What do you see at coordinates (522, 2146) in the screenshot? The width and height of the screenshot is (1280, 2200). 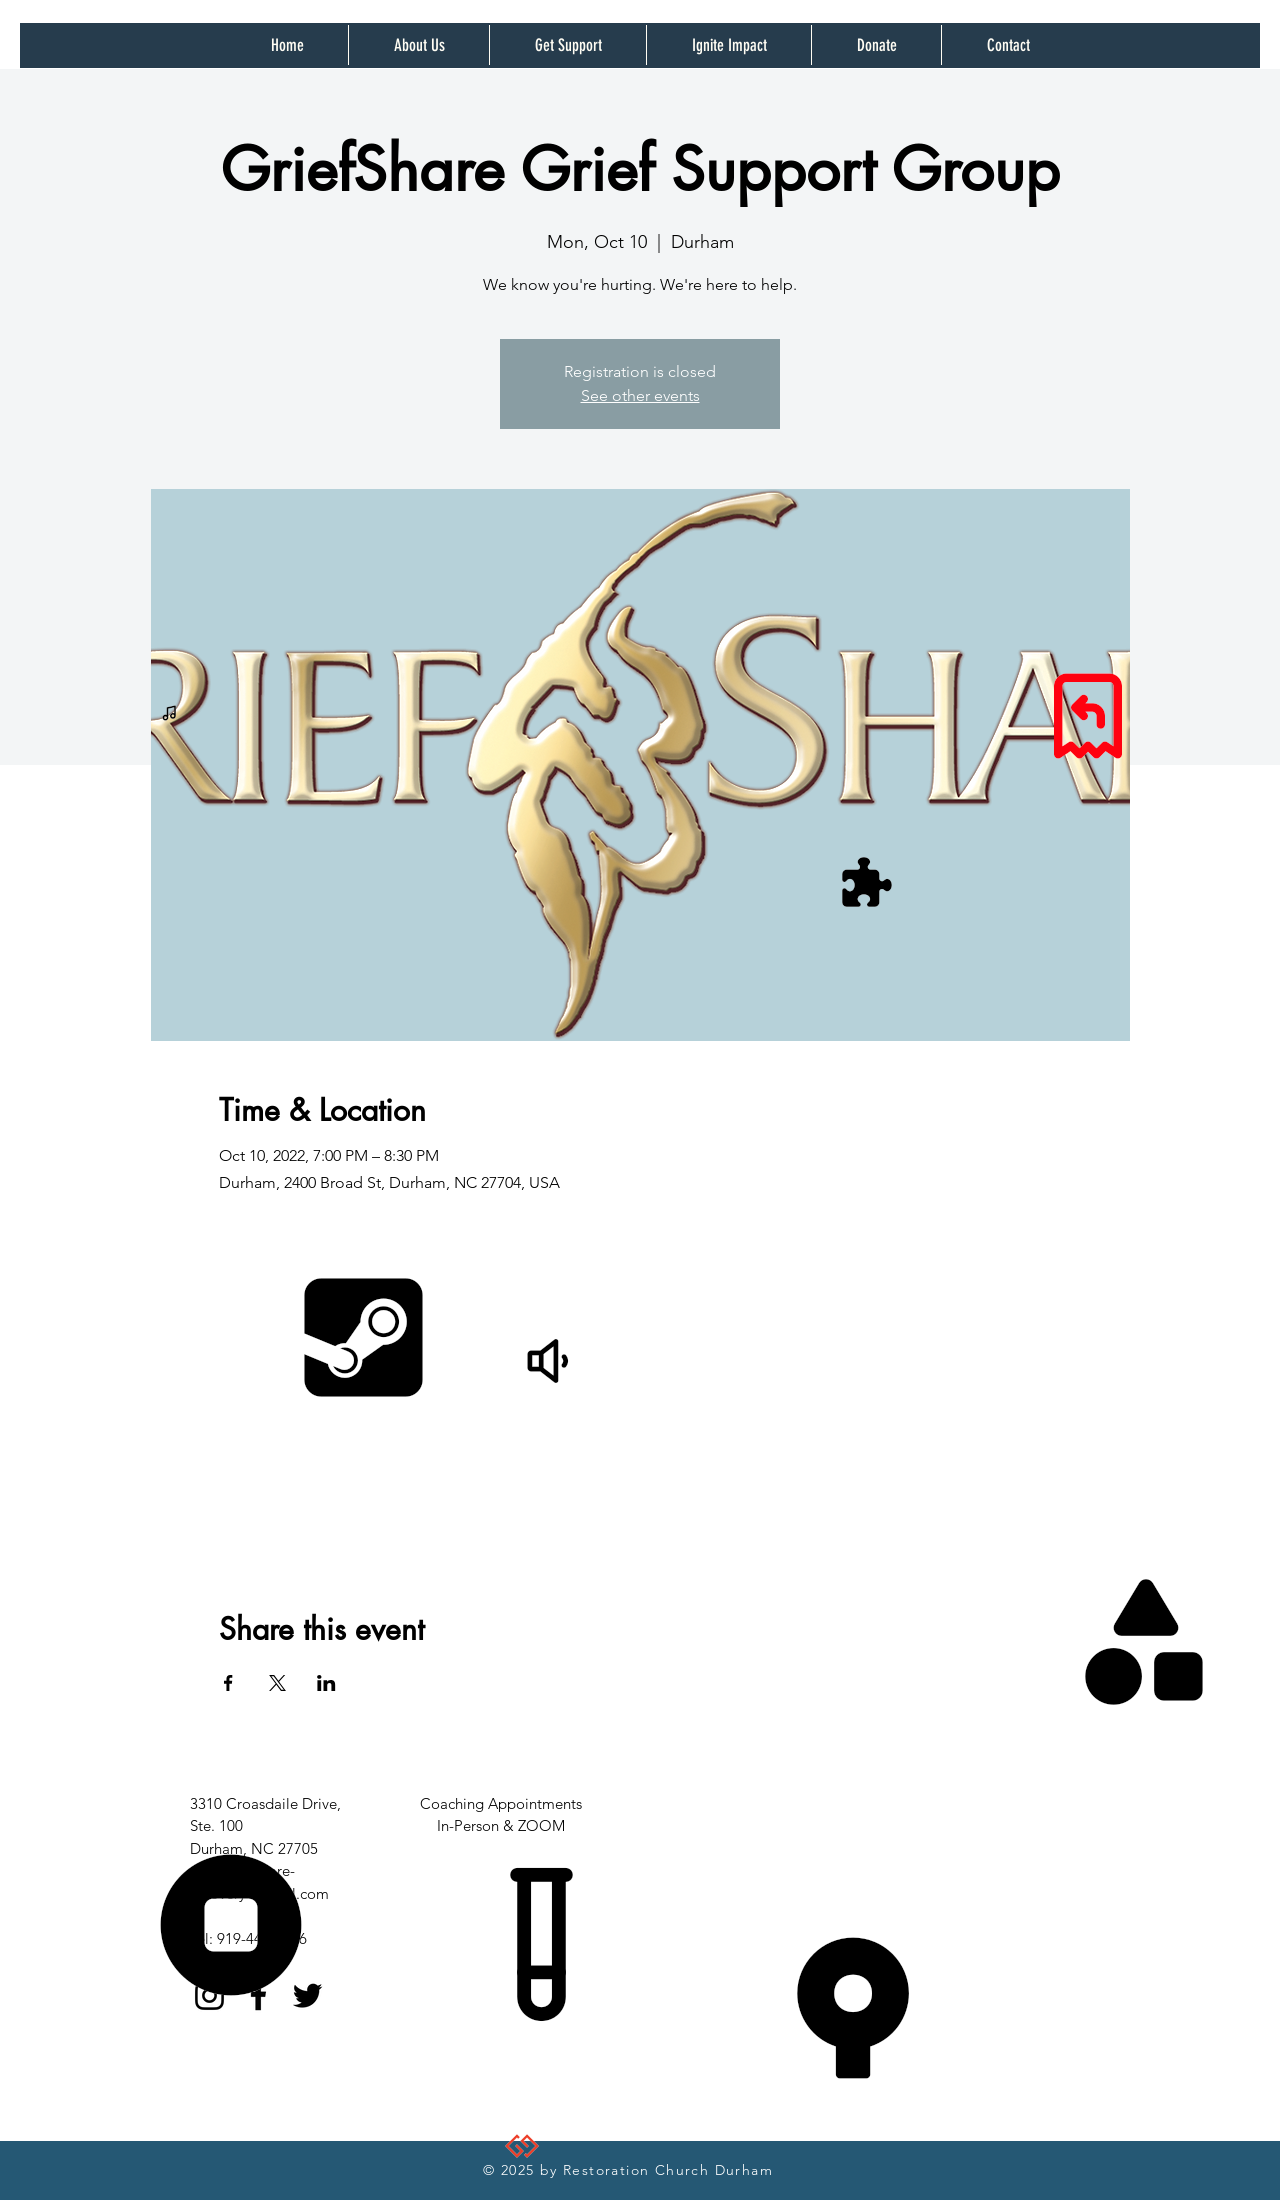 I see `gg gaming platform logo` at bounding box center [522, 2146].